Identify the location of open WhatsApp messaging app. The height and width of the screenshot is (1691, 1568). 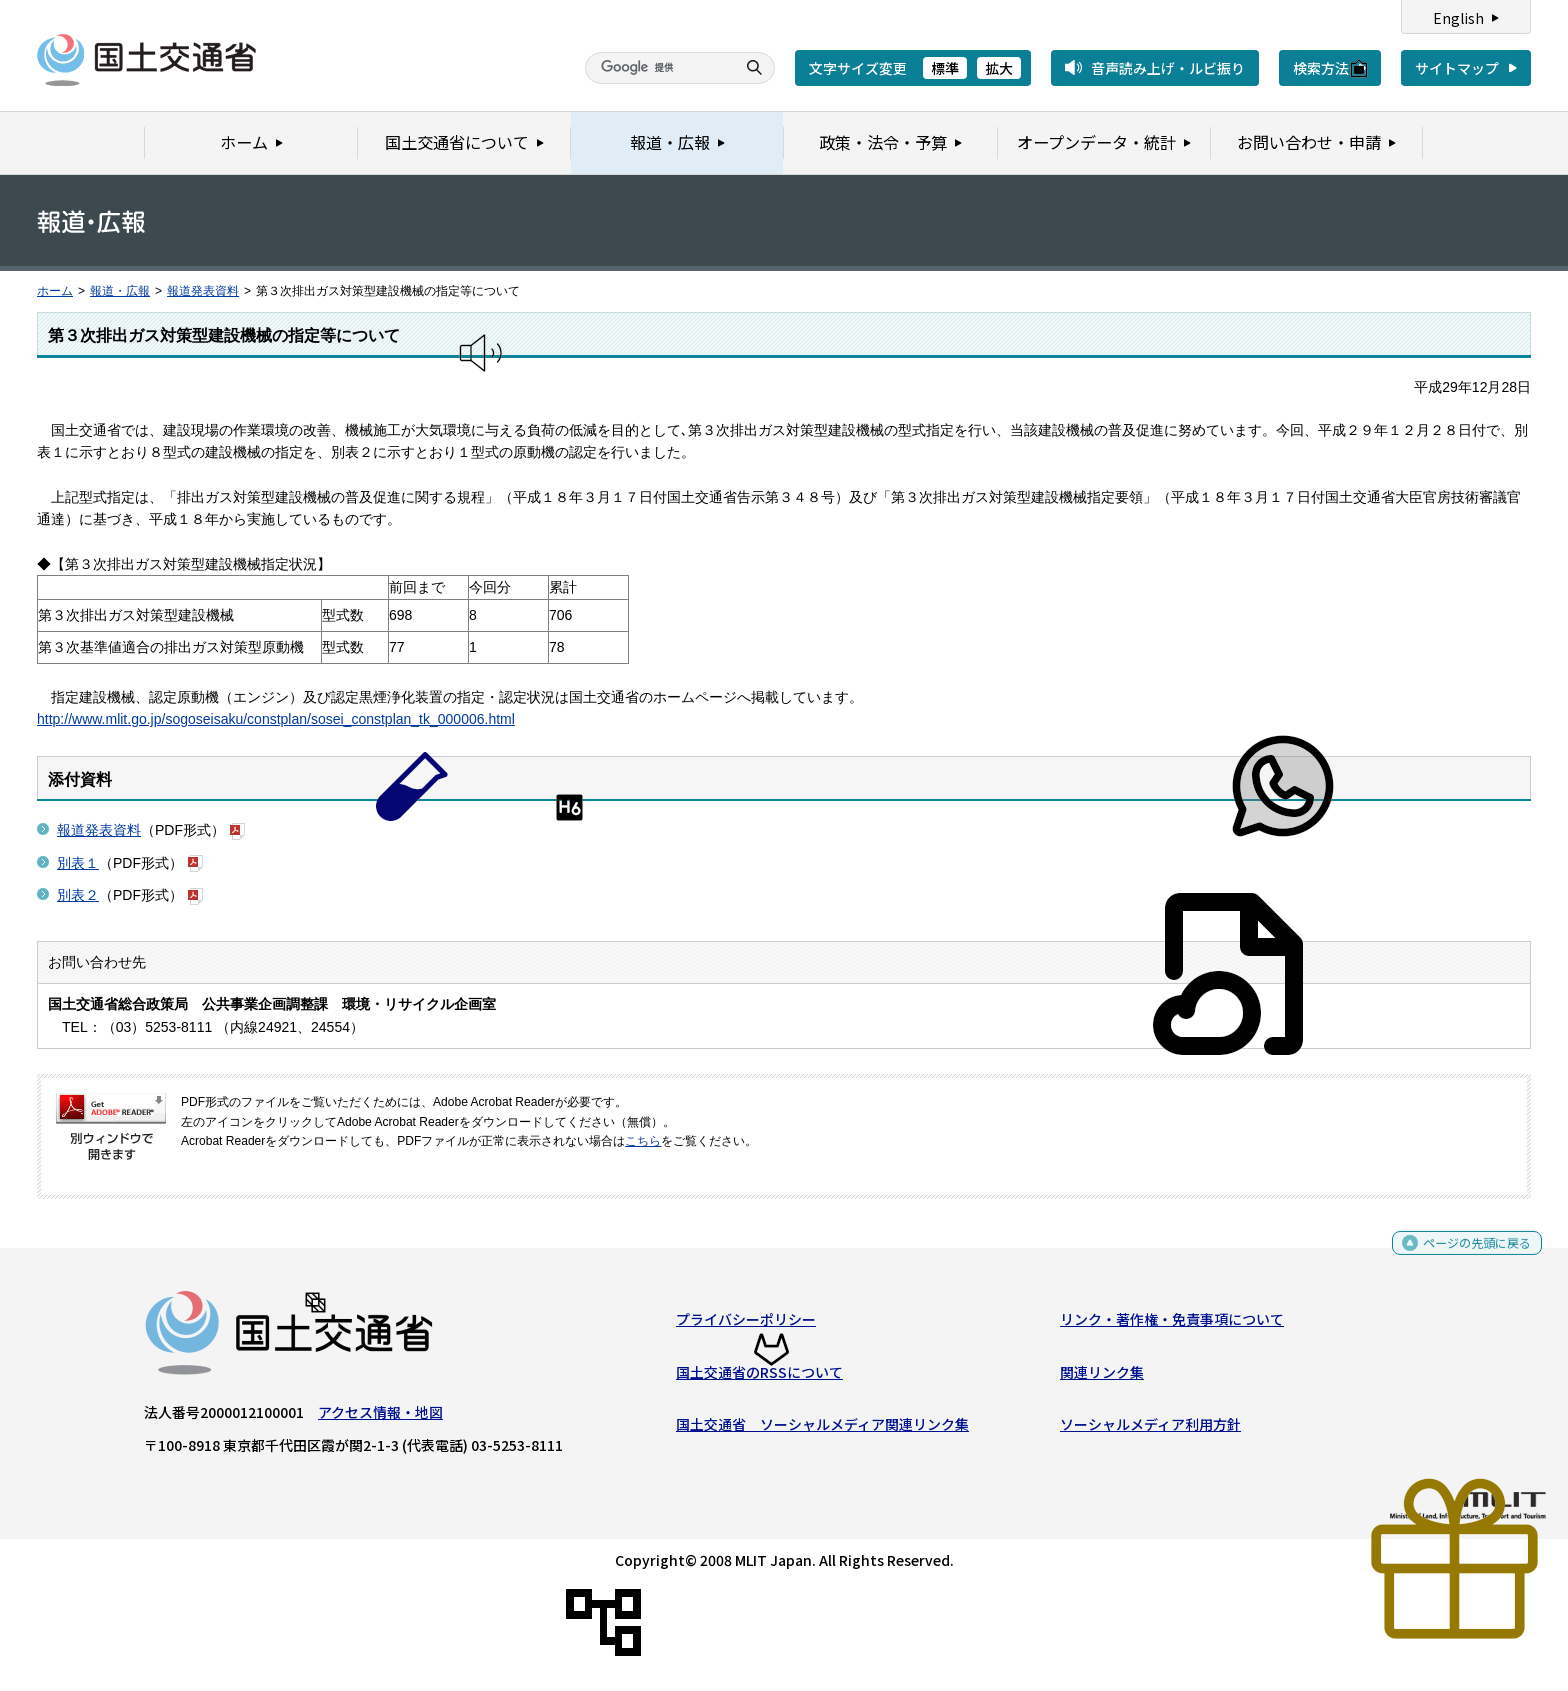
(1283, 786).